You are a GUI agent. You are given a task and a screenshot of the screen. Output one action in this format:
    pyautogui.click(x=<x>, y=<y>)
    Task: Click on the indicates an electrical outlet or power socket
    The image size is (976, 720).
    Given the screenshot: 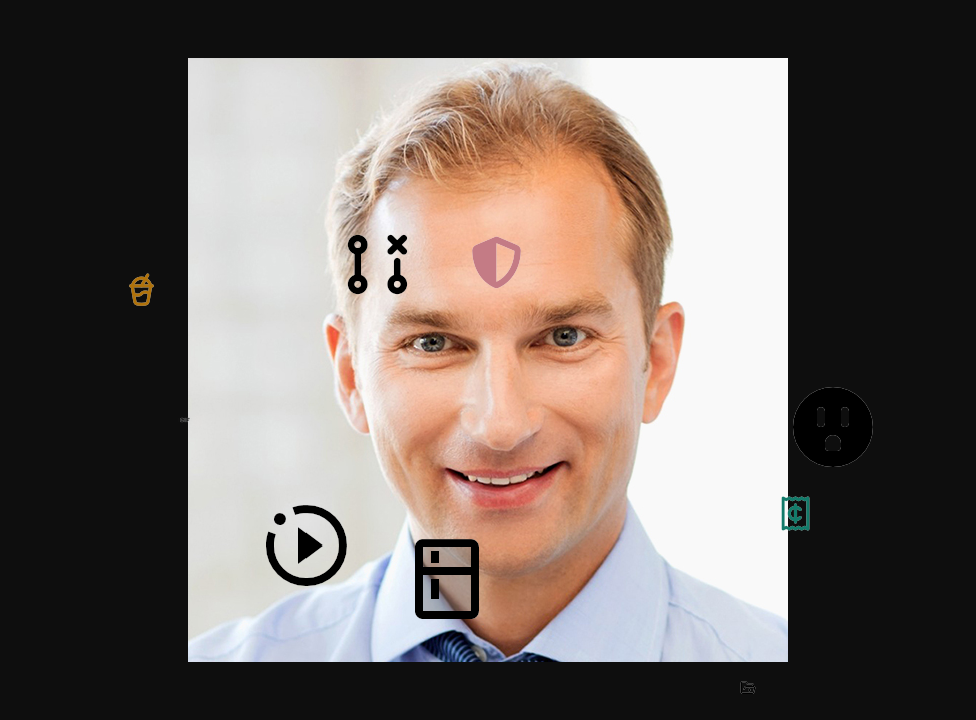 What is the action you would take?
    pyautogui.click(x=833, y=427)
    